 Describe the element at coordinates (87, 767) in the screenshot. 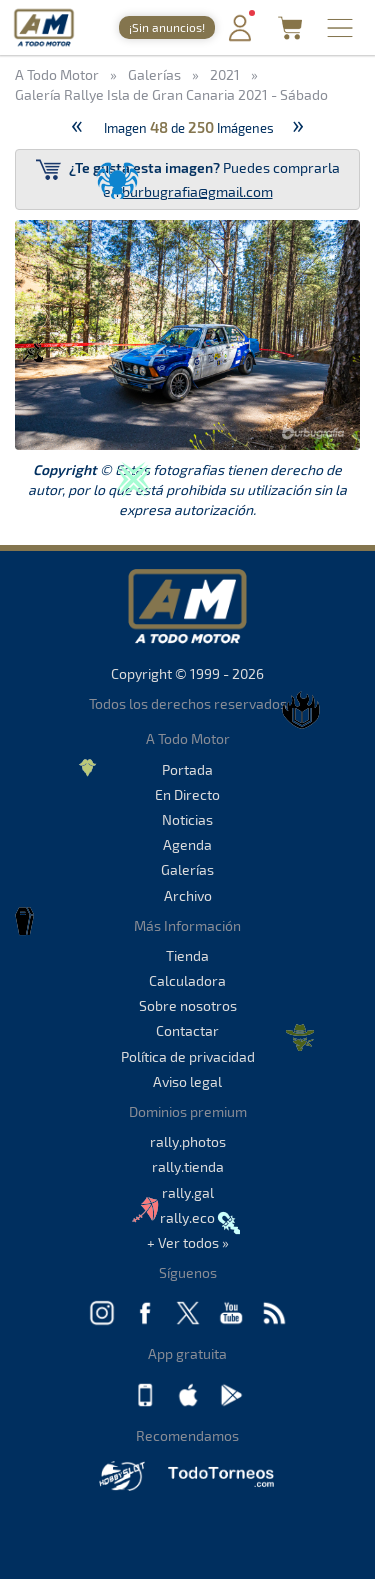

I see `select beard style for character customization` at that location.